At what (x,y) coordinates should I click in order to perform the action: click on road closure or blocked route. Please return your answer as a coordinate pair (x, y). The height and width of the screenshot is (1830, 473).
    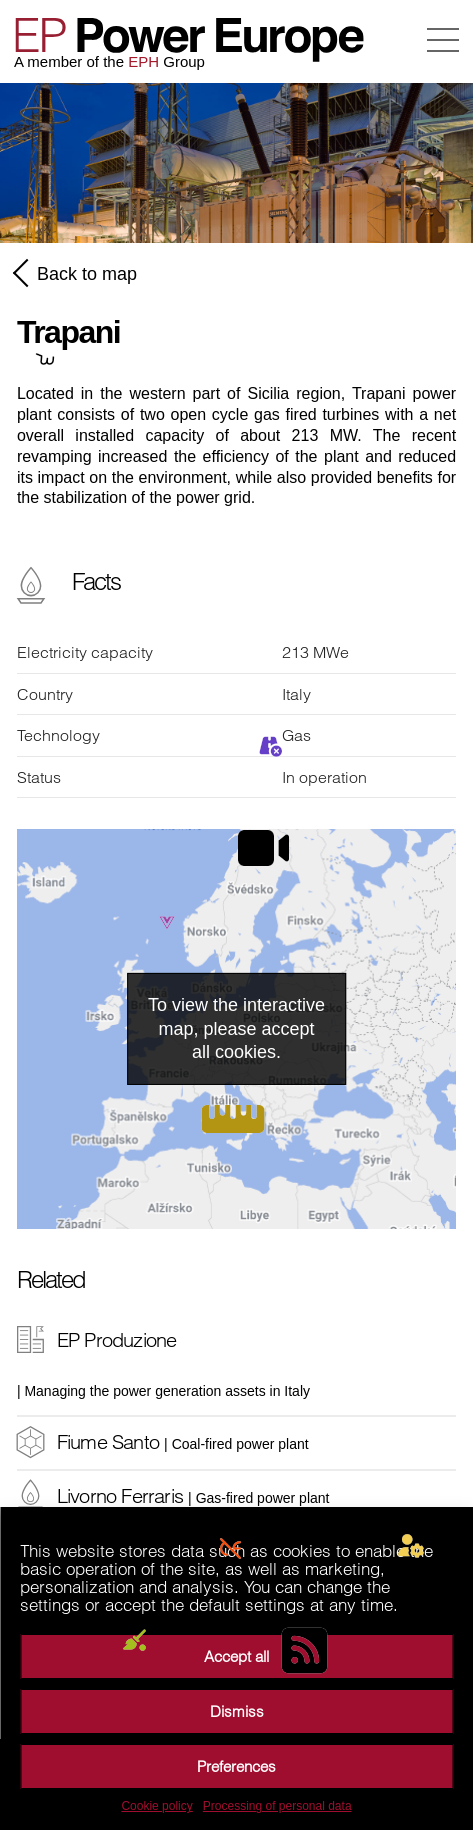
    Looking at the image, I should click on (269, 745).